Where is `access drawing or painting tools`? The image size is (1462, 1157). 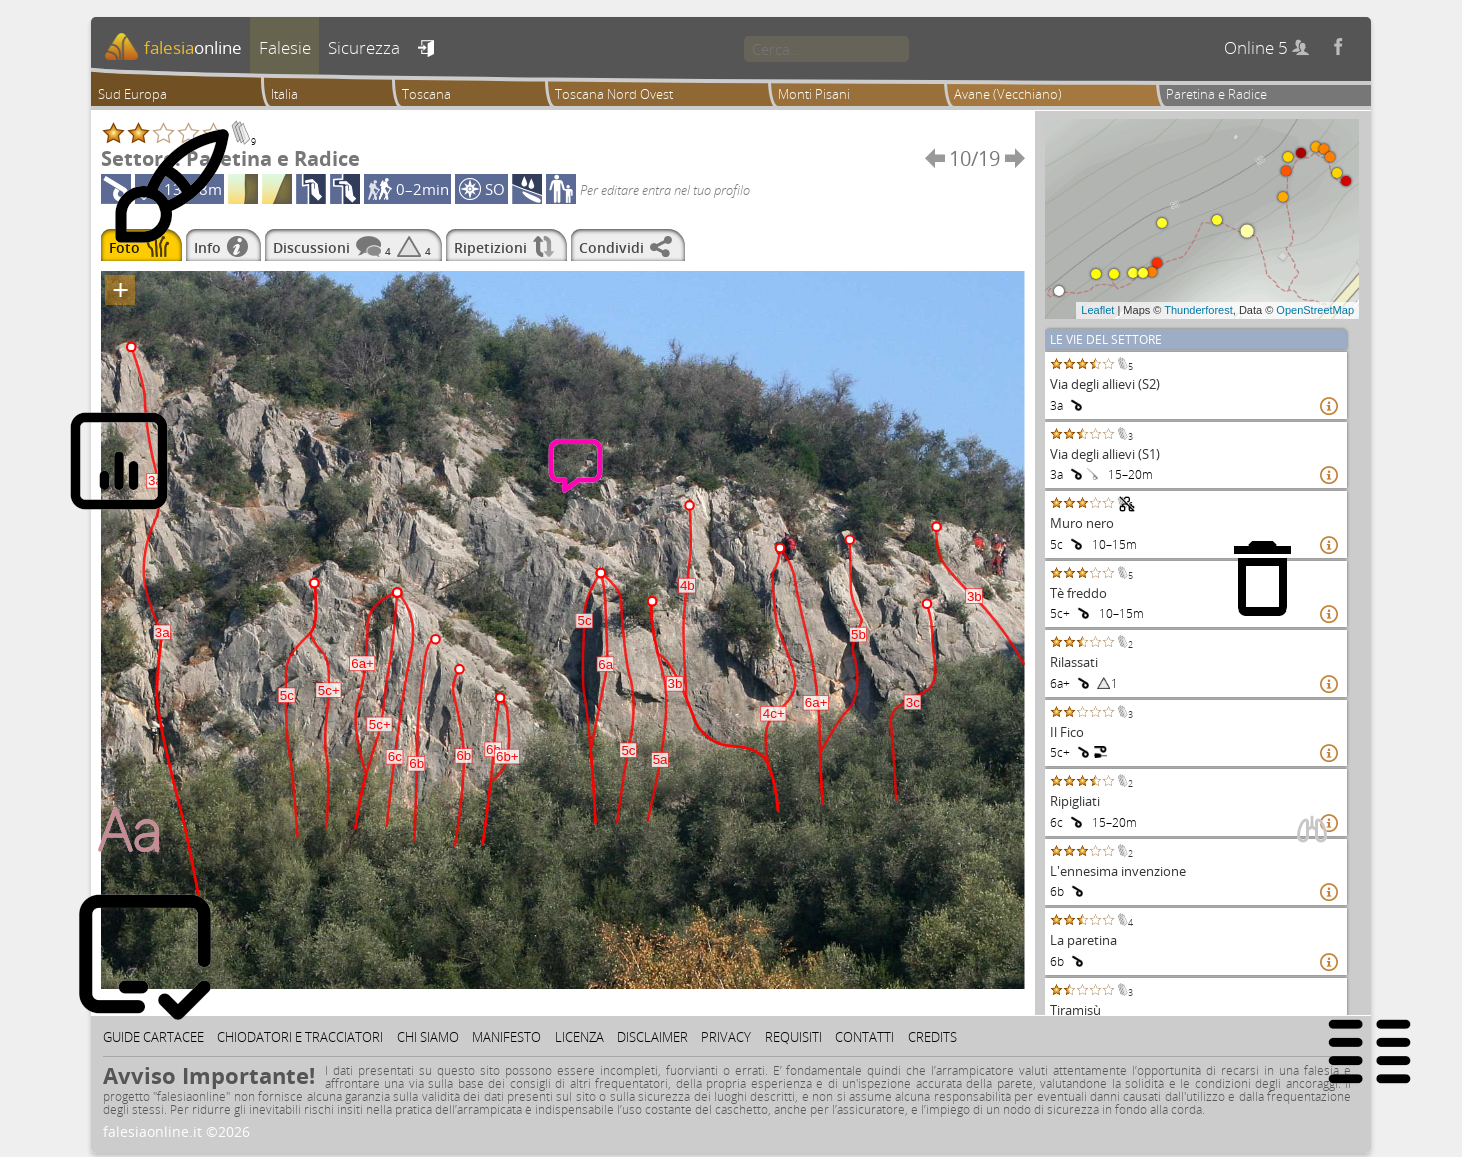
access drawing or painting tools is located at coordinates (172, 186).